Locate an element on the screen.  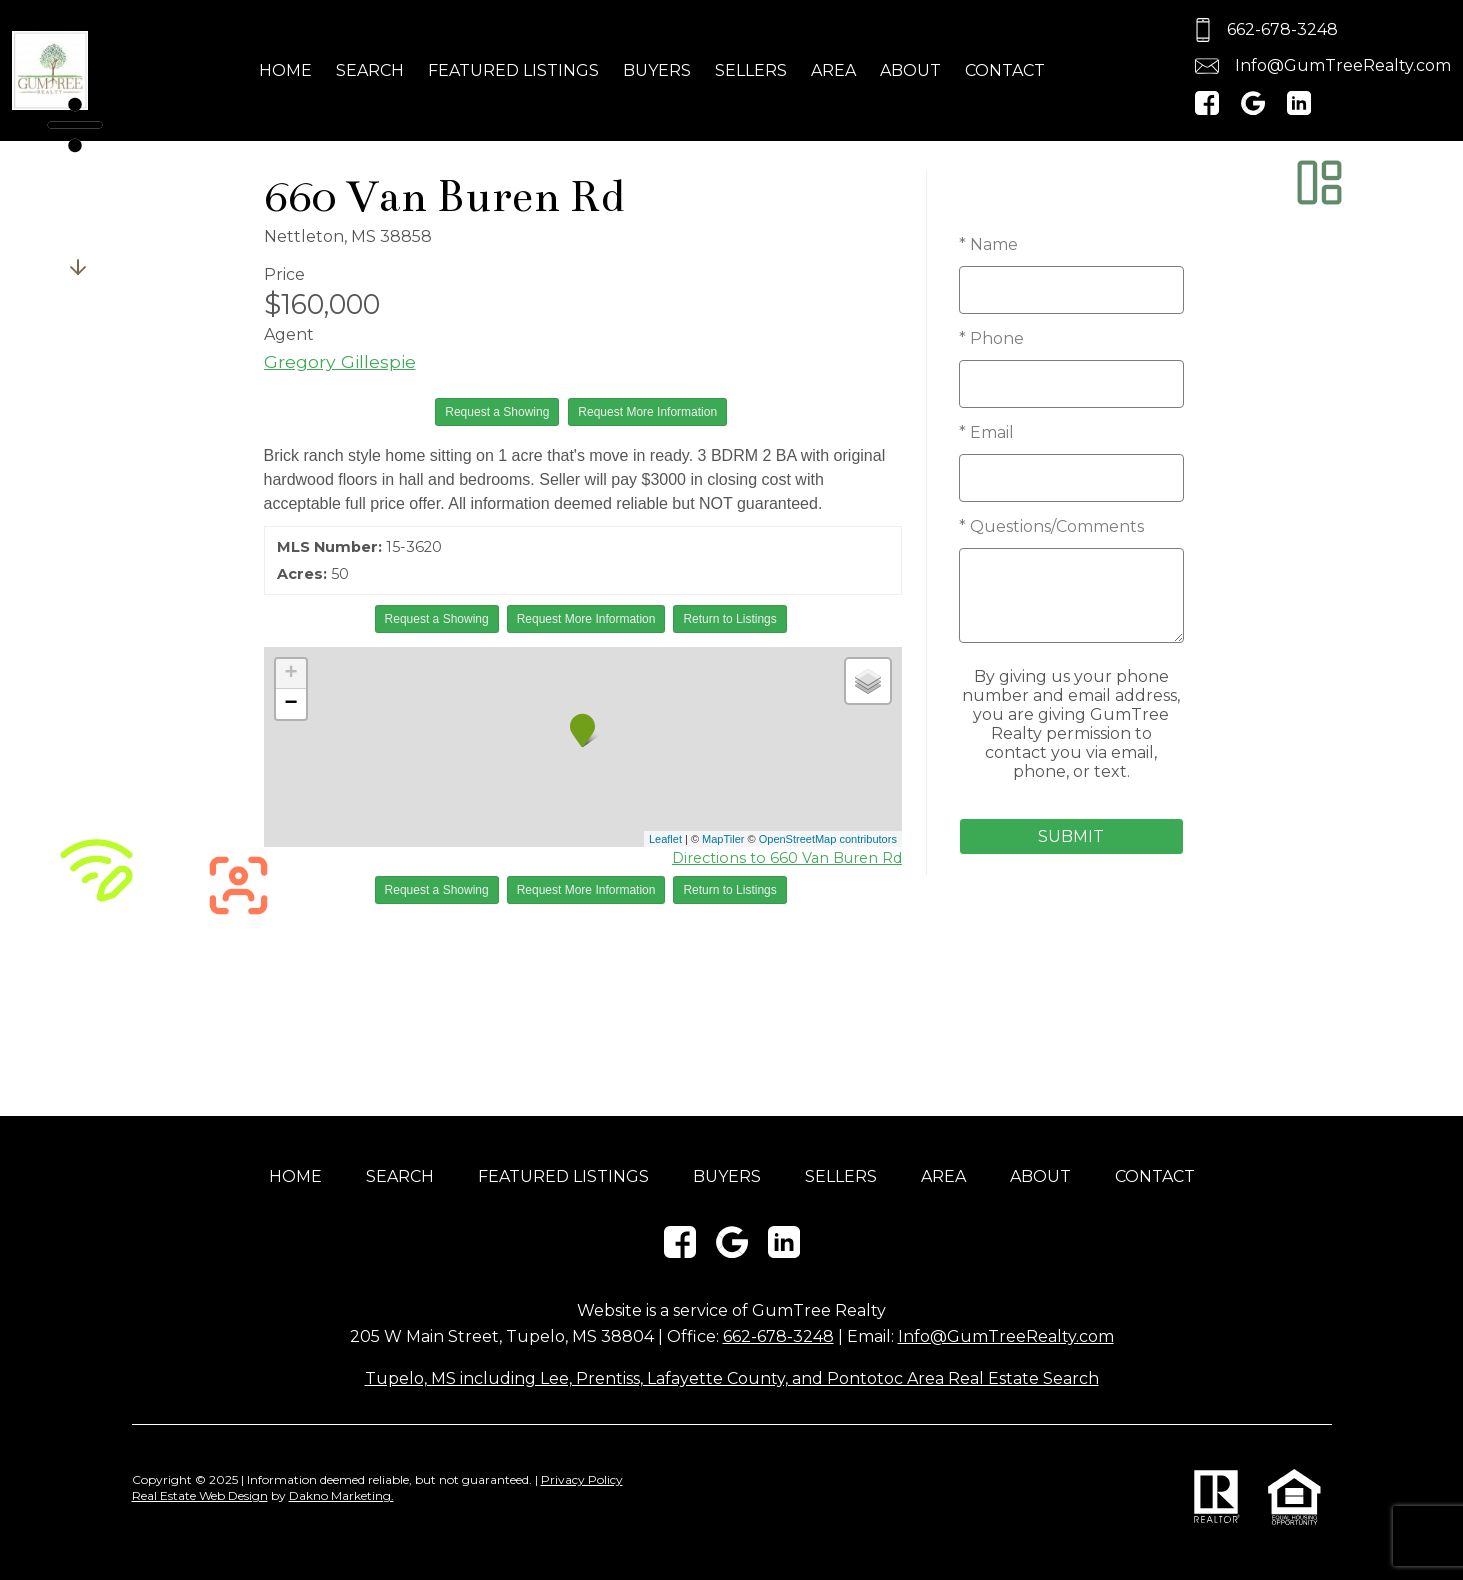
toggle left sidebar panel is located at coordinates (1319, 182).